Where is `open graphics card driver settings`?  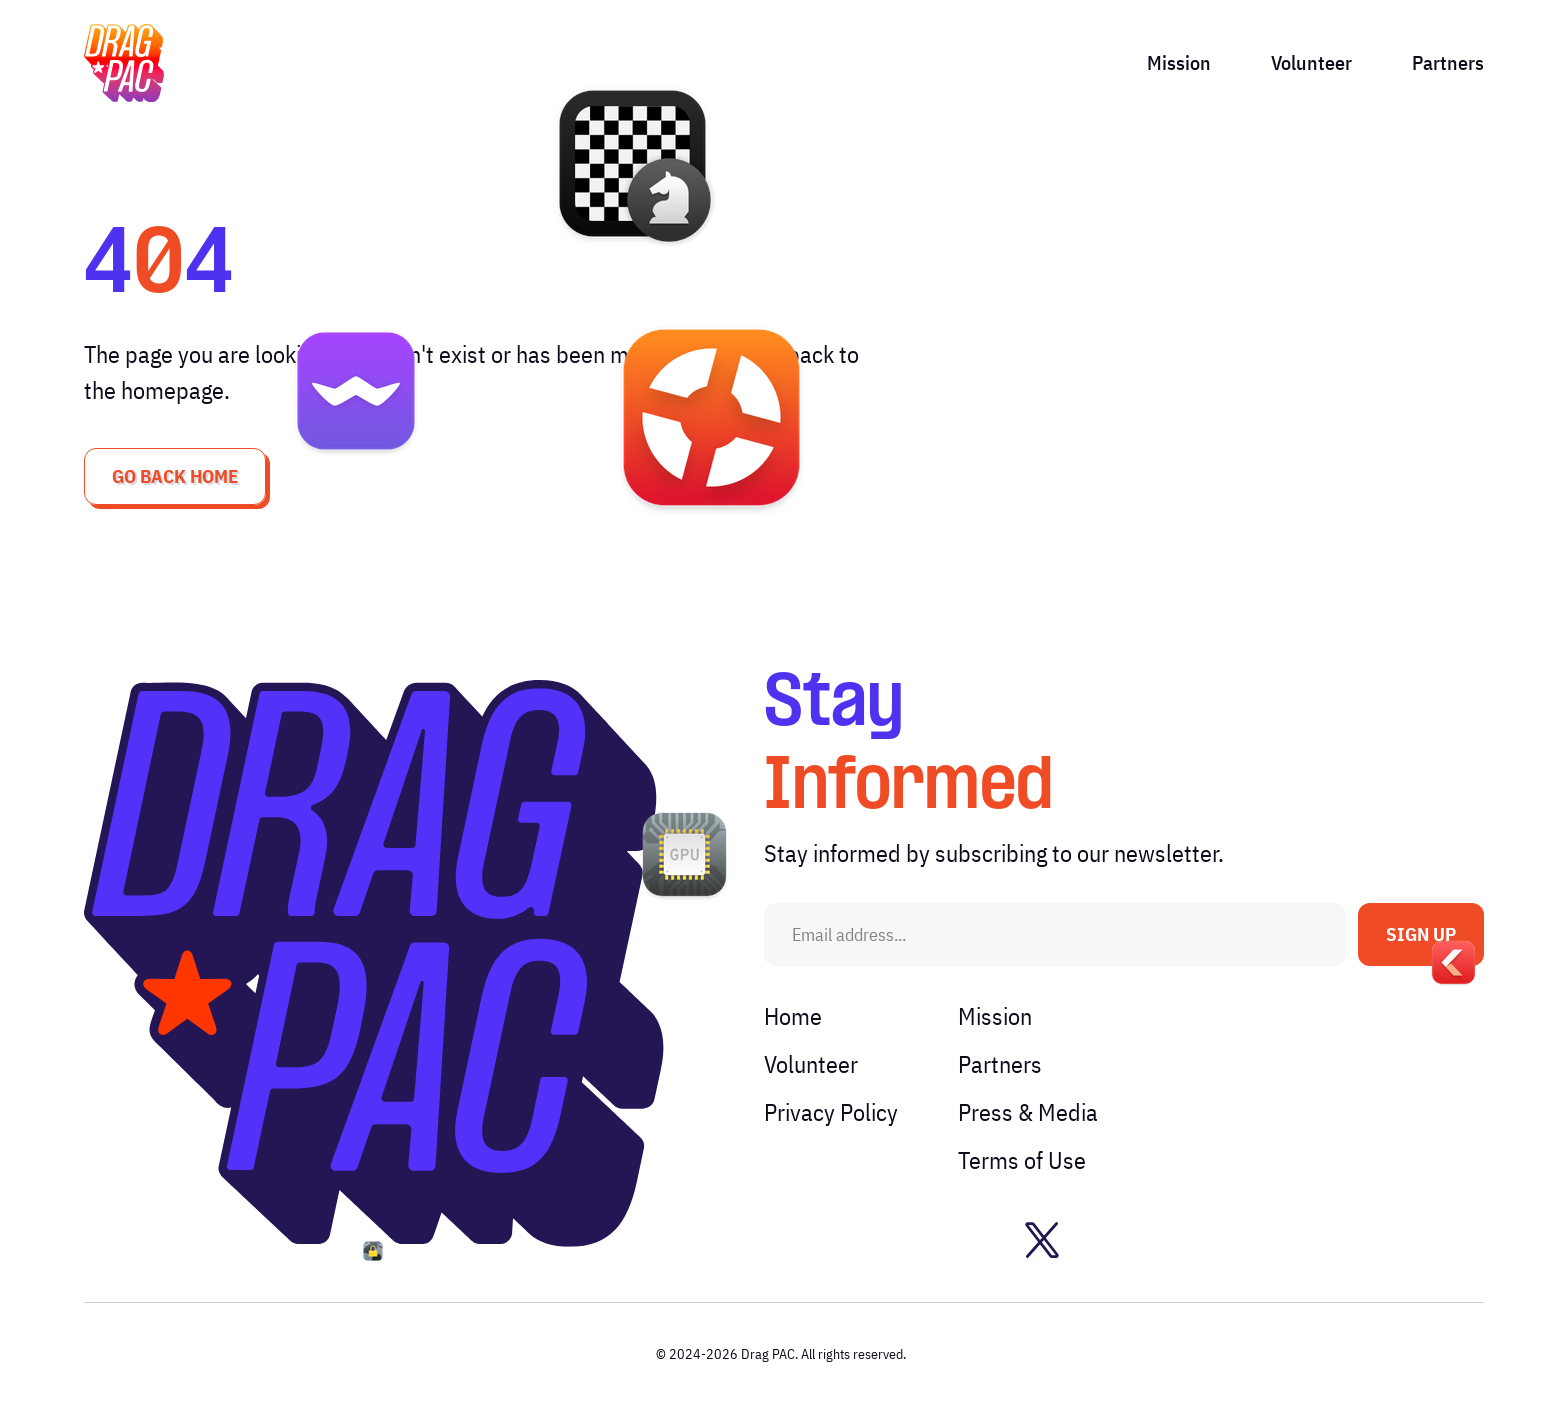 open graphics card driver settings is located at coordinates (684, 854).